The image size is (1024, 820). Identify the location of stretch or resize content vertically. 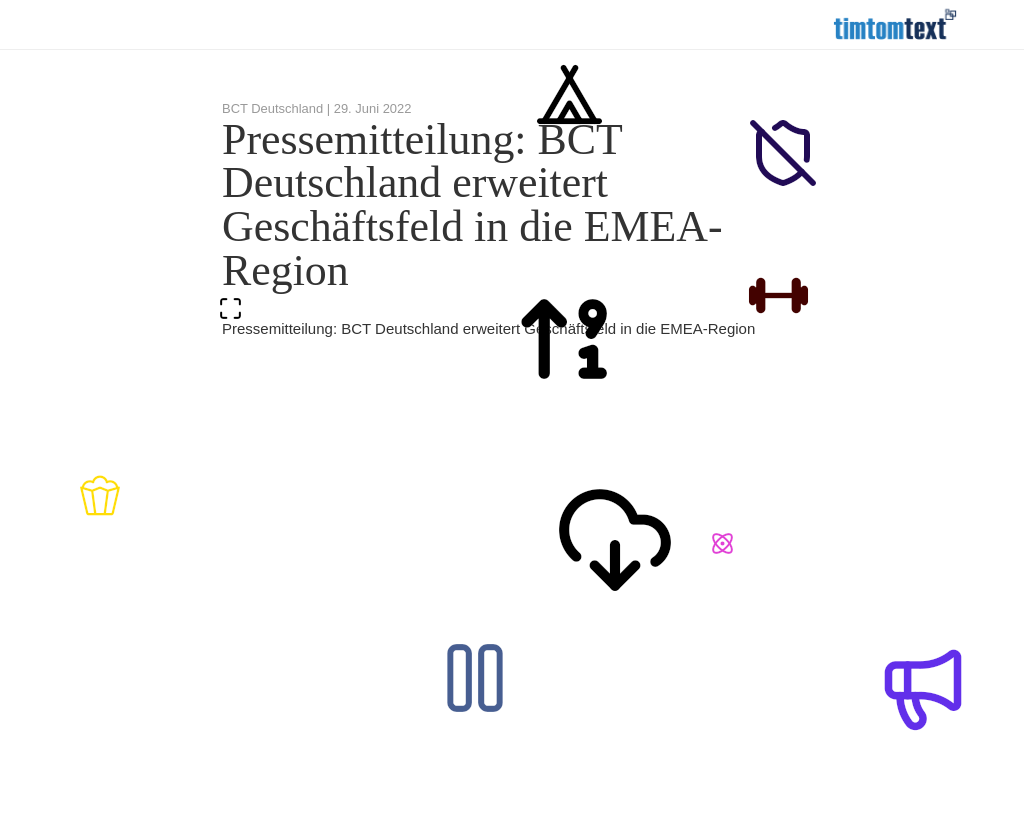
(475, 678).